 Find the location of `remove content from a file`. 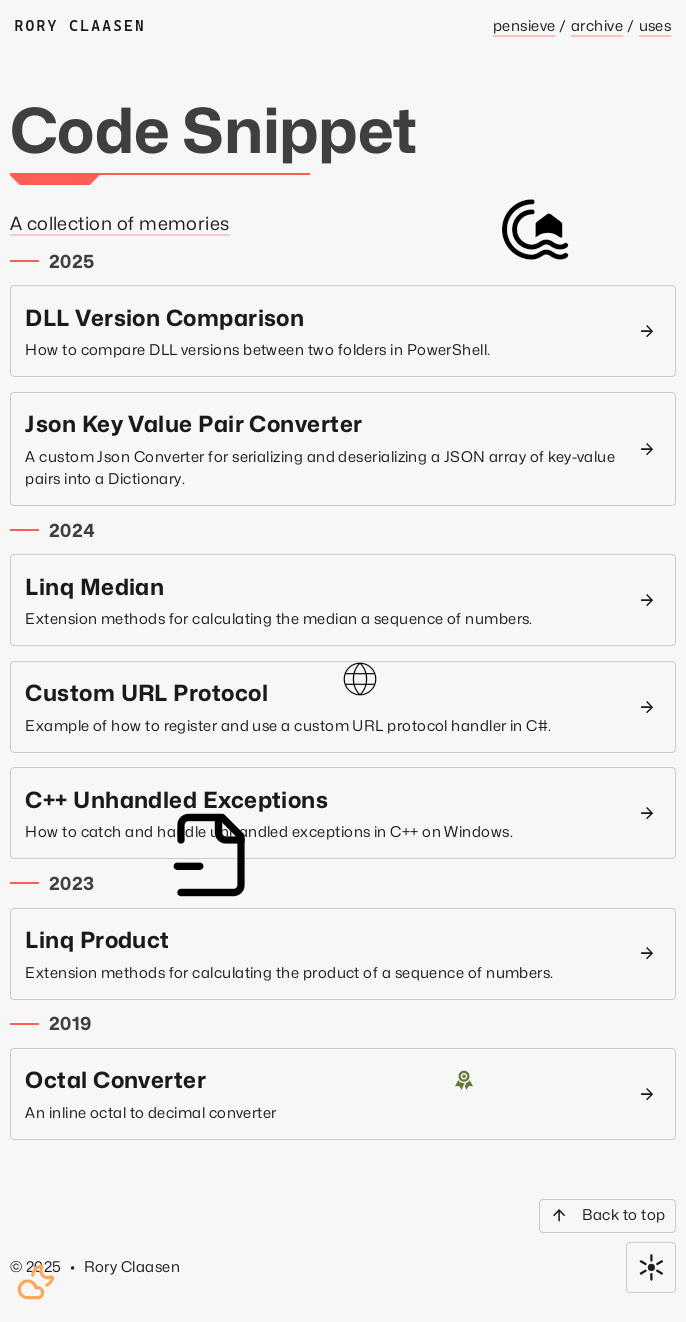

remove content from a file is located at coordinates (211, 855).